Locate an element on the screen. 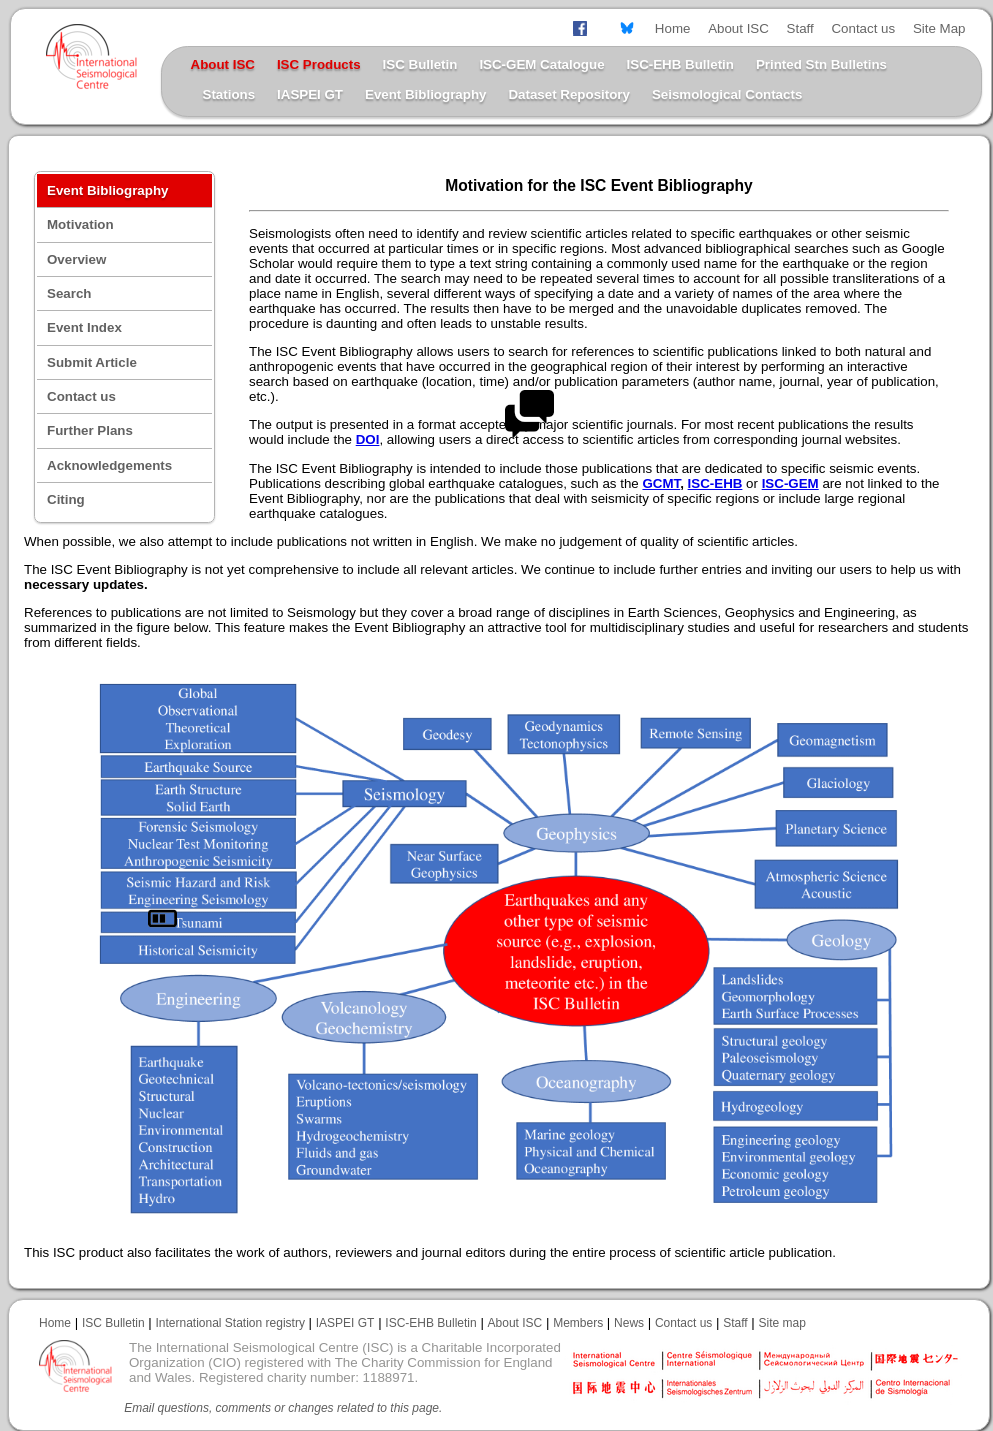  open conversations or messages is located at coordinates (529, 414).